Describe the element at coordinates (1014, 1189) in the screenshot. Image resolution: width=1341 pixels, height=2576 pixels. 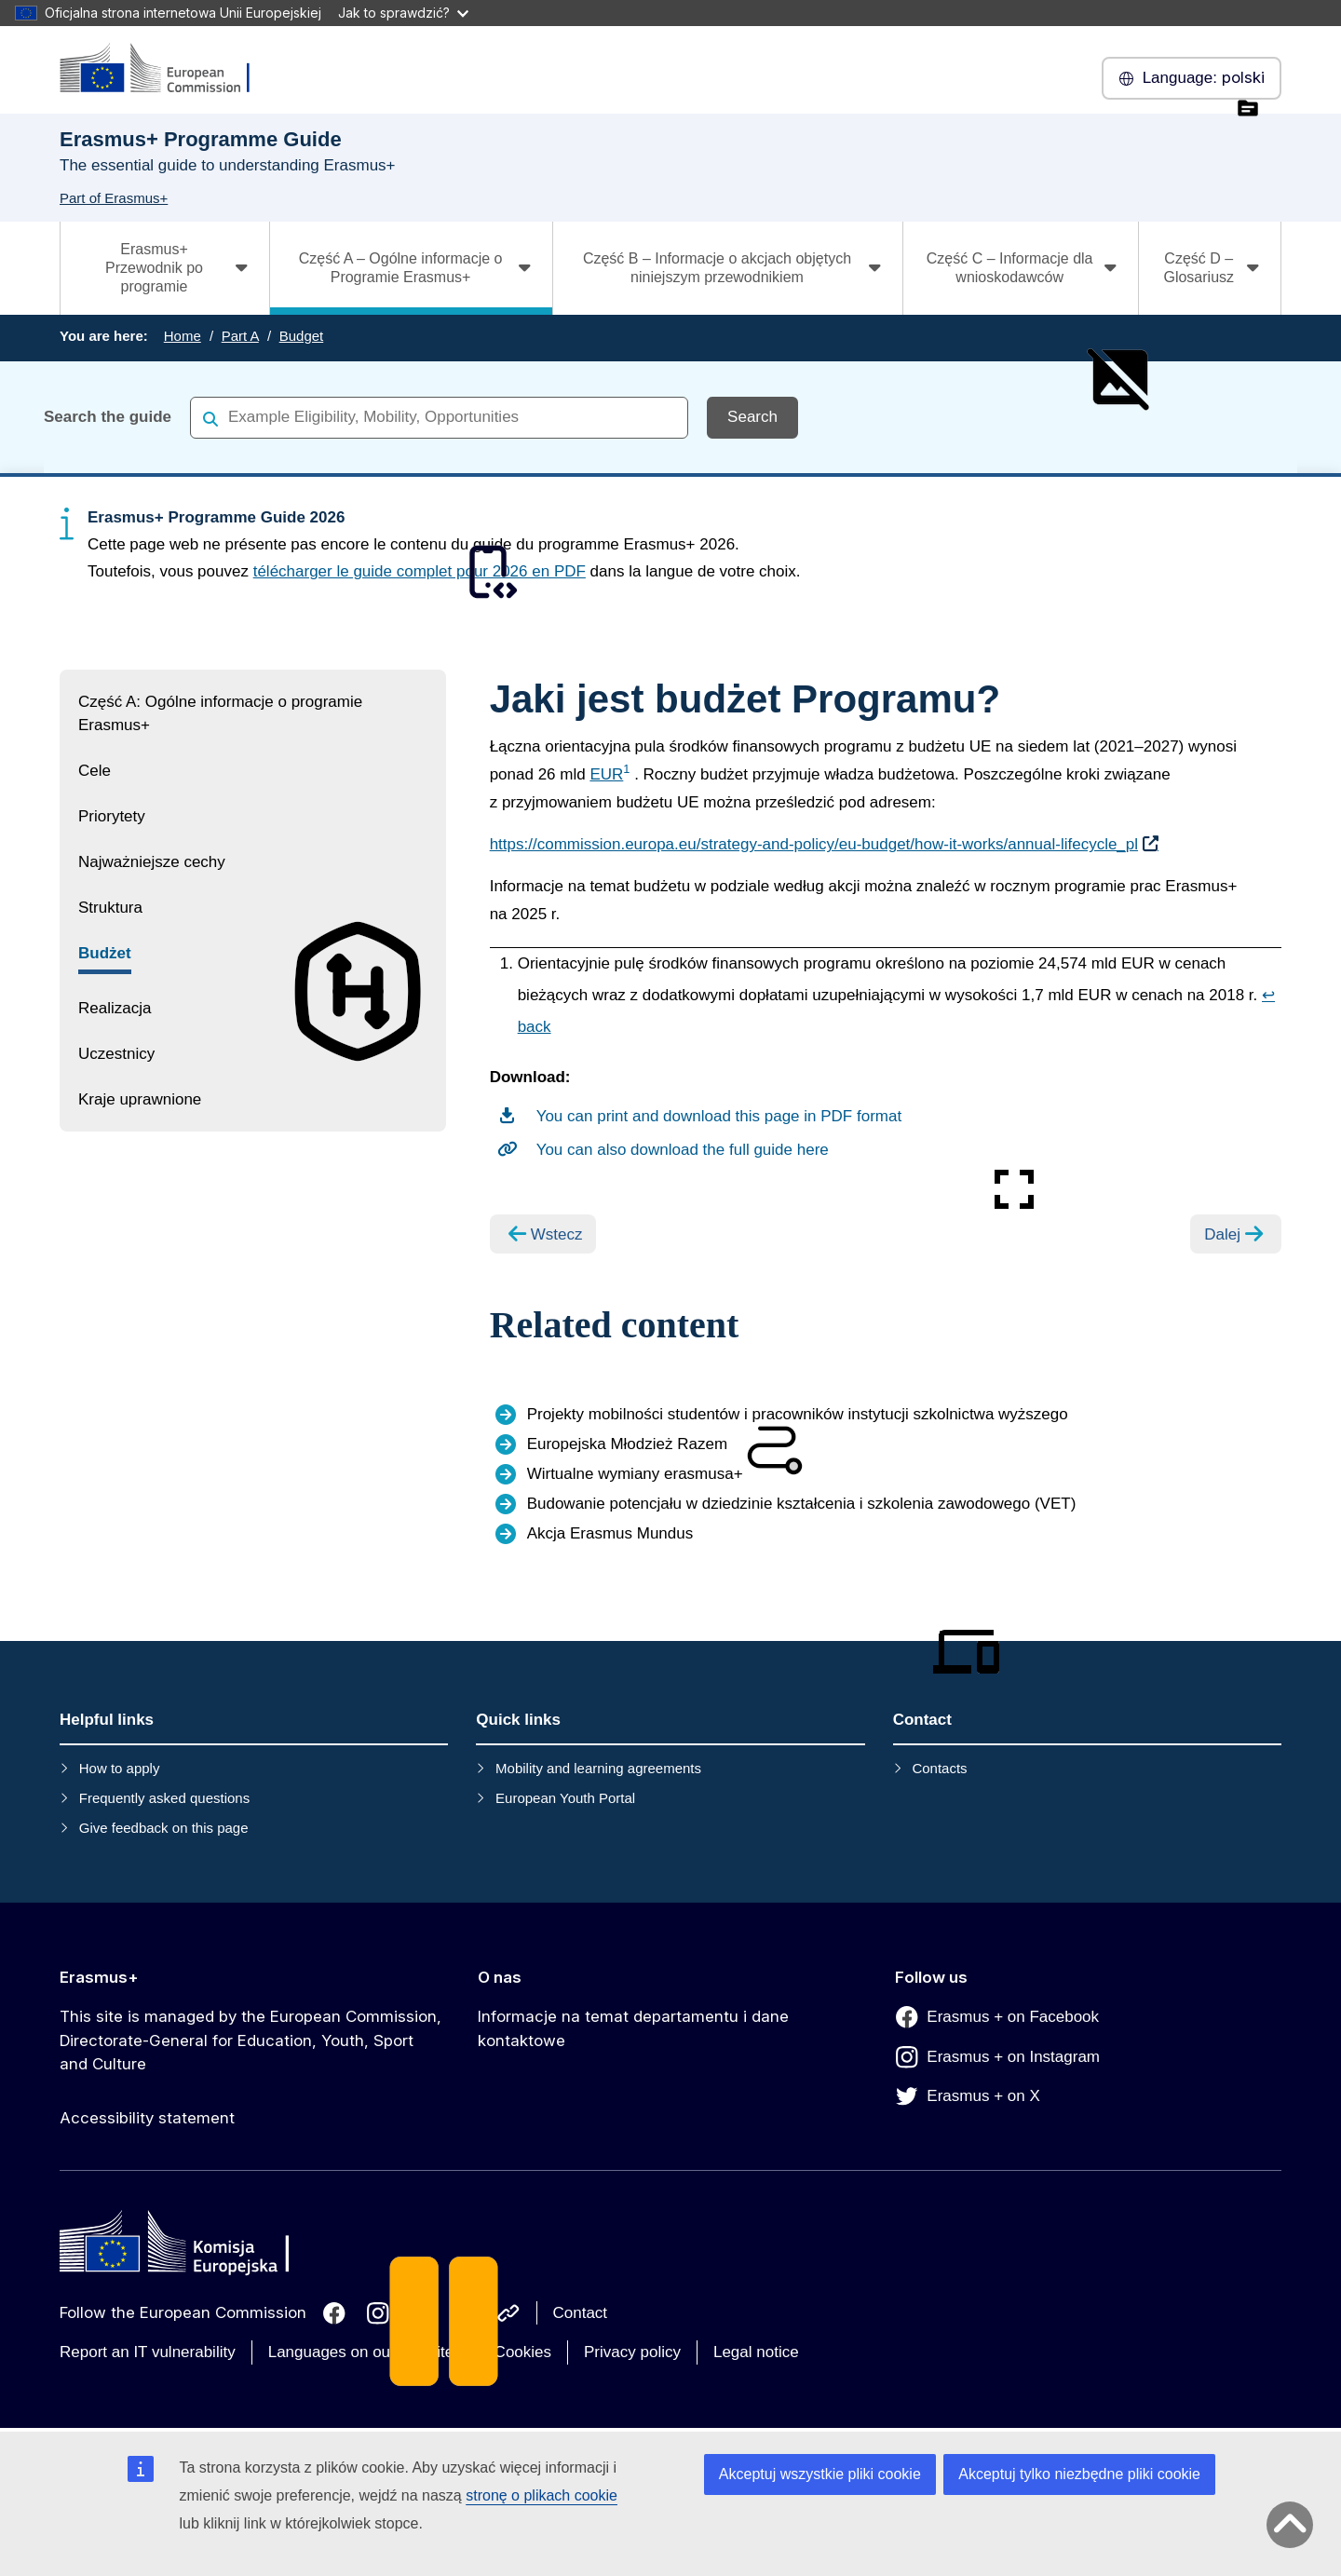
I see `expand to fullscreen mode` at that location.